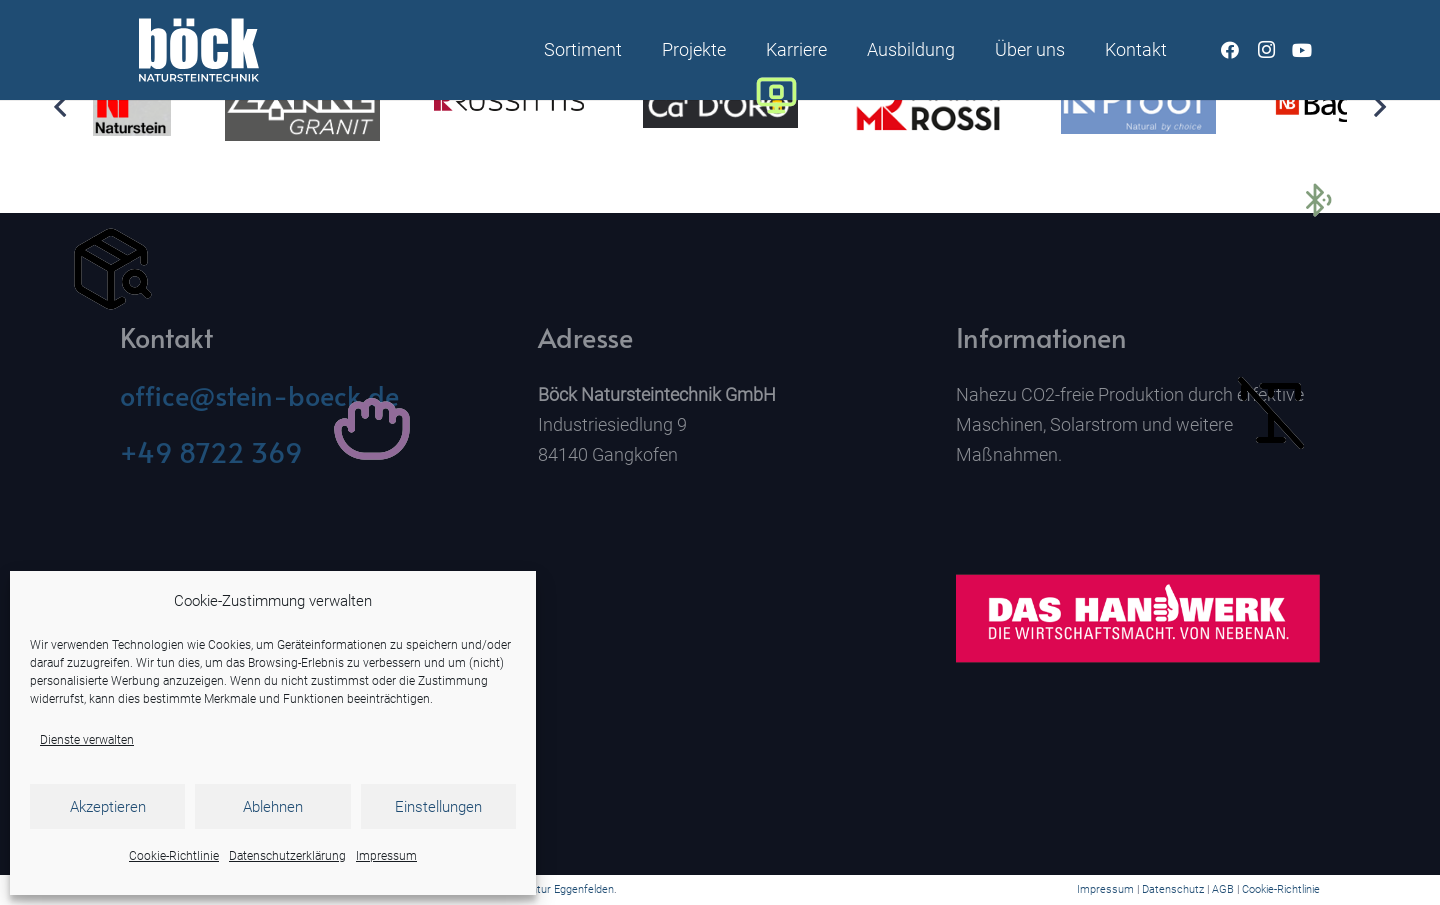  I want to click on drag to reorder items, so click(372, 422).